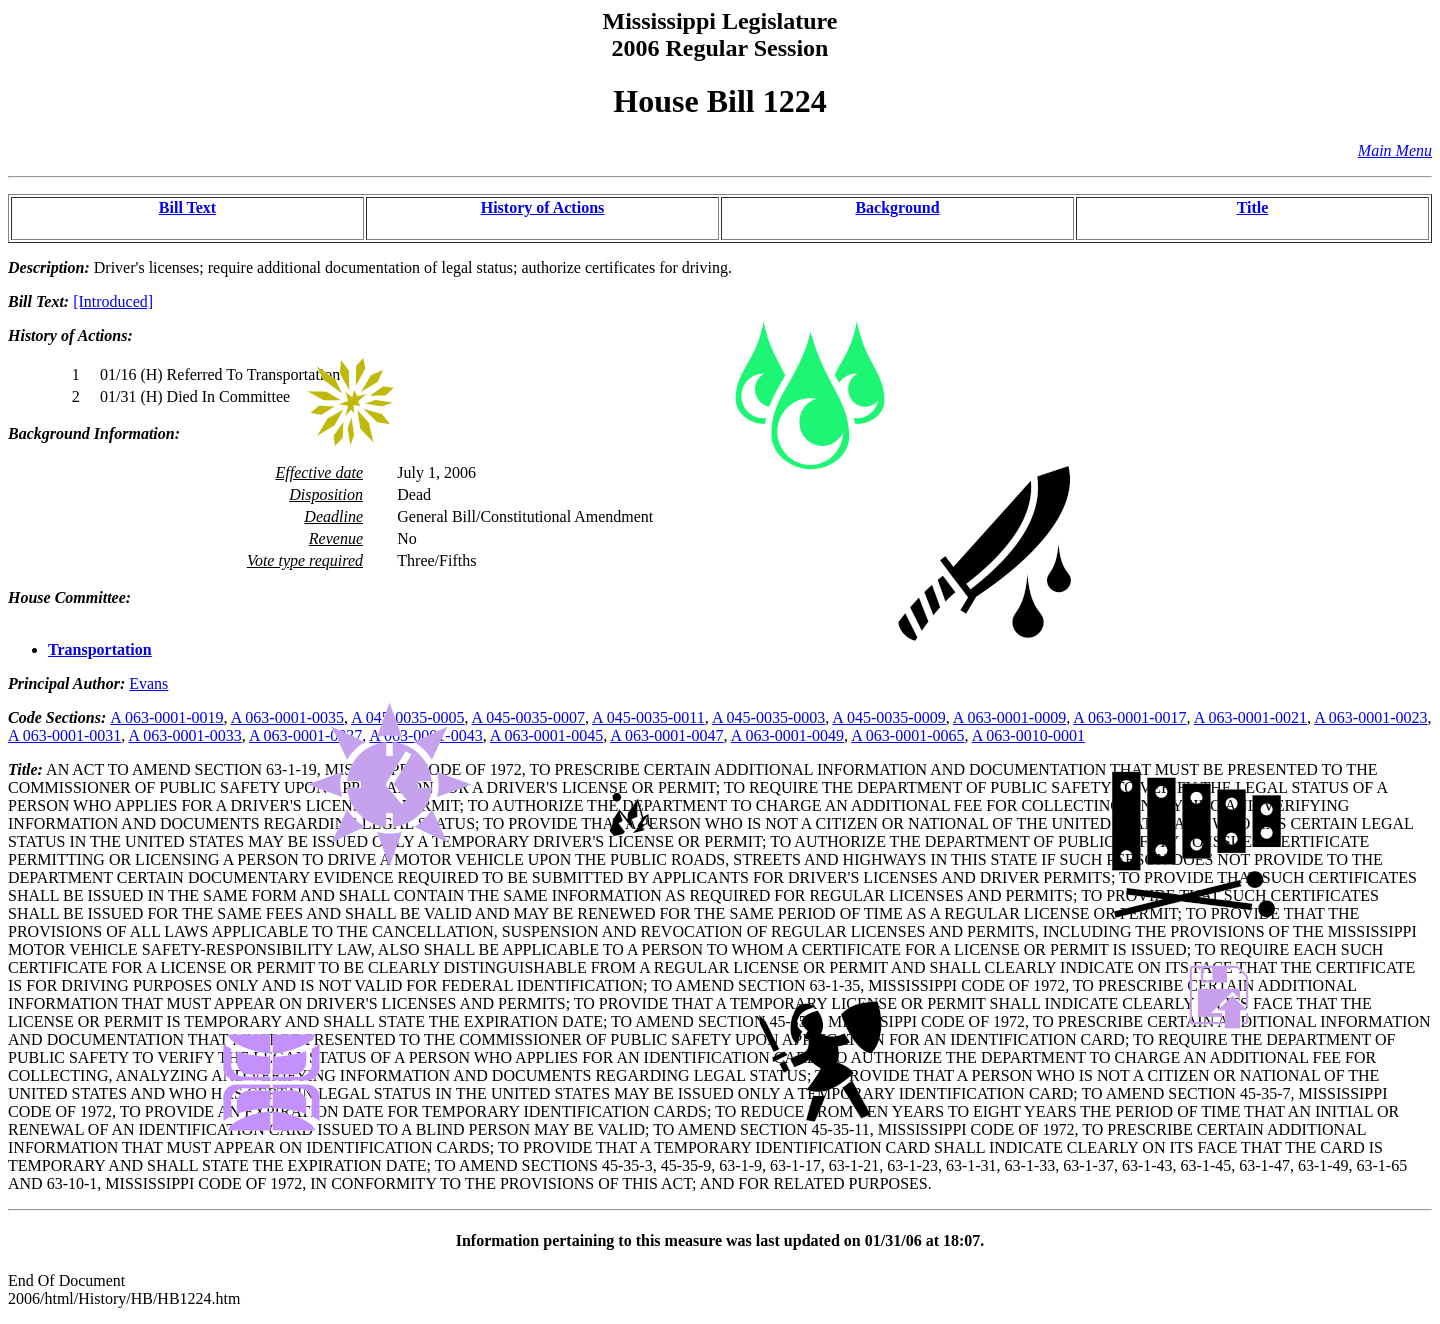  I want to click on select female warrior character class, so click(822, 1059).